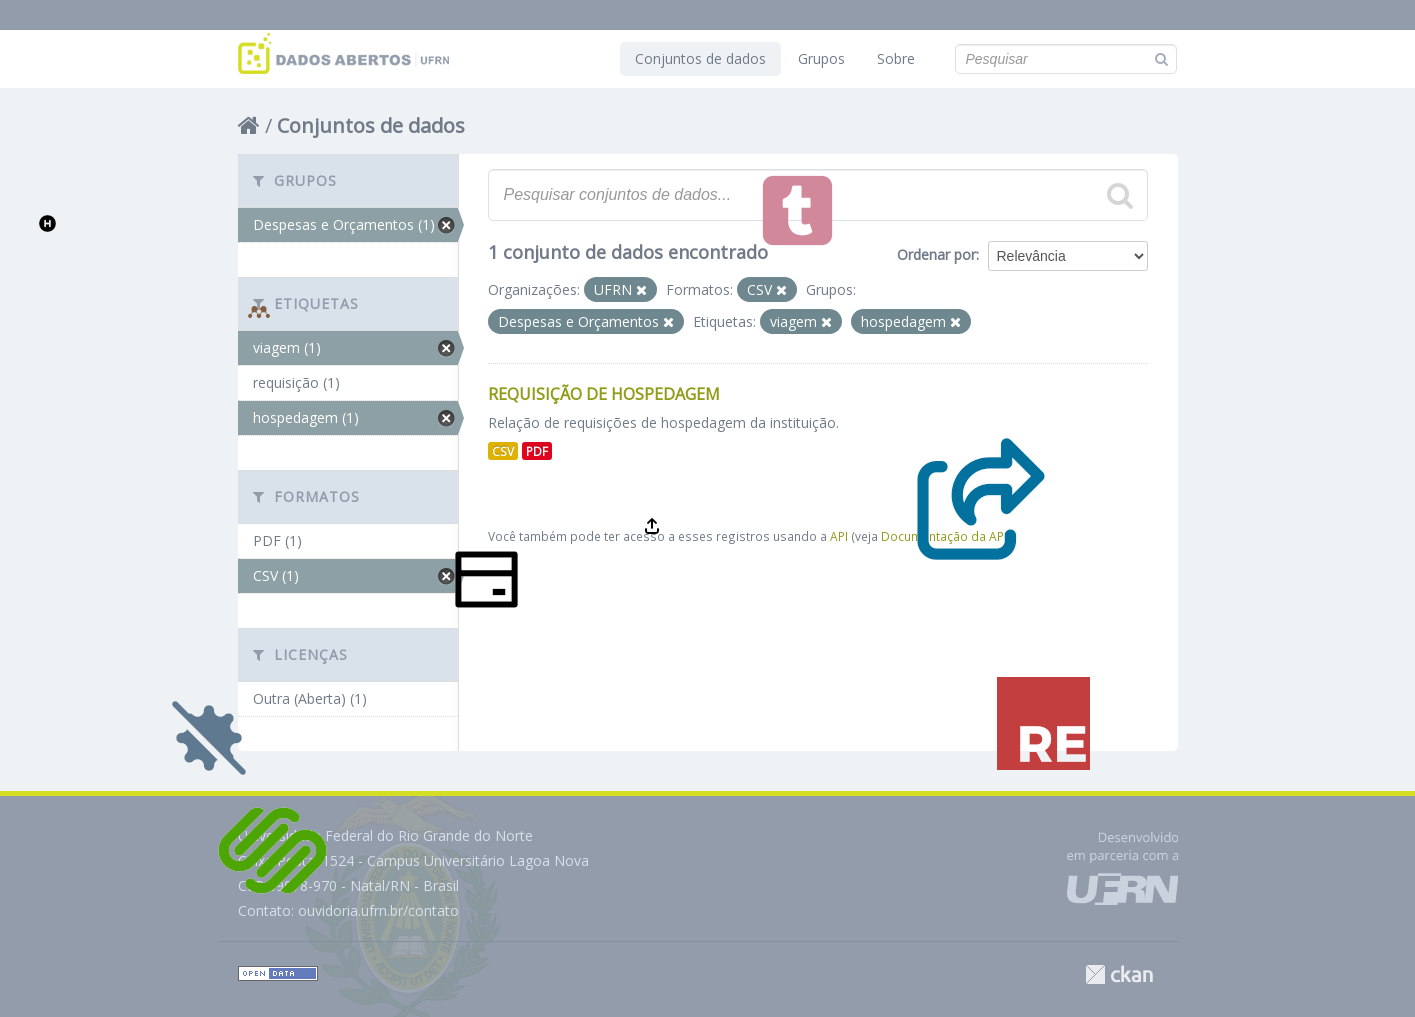 The image size is (1415, 1017). What do you see at coordinates (486, 579) in the screenshot?
I see `manage payment methods` at bounding box center [486, 579].